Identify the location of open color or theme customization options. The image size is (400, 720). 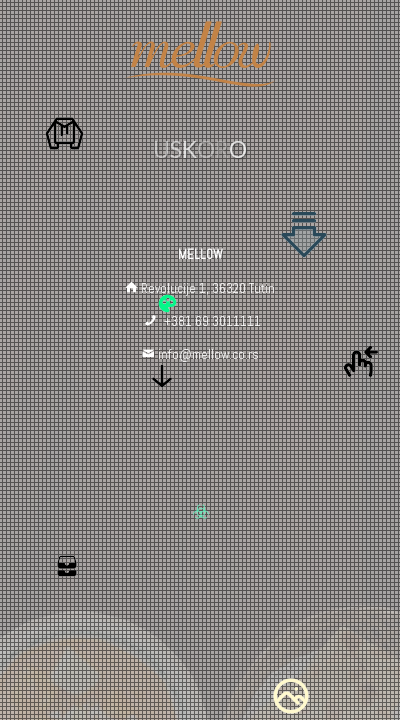
(167, 303).